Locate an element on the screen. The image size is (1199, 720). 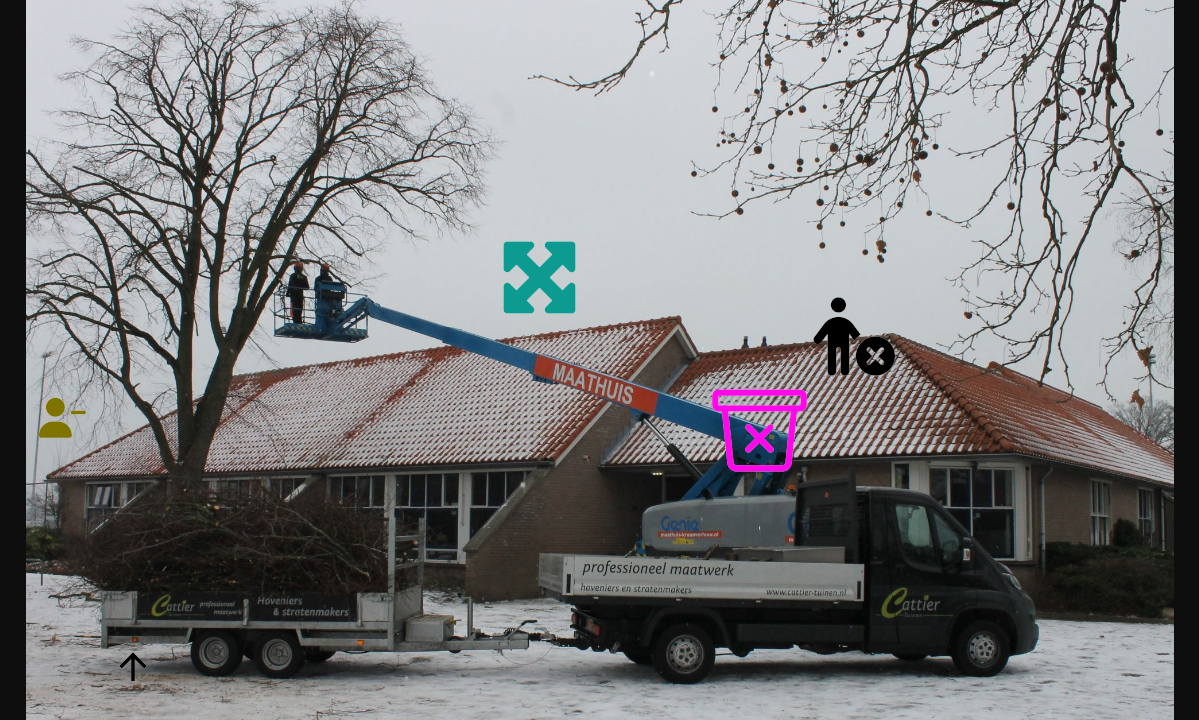
expand to fullscreen mode is located at coordinates (539, 277).